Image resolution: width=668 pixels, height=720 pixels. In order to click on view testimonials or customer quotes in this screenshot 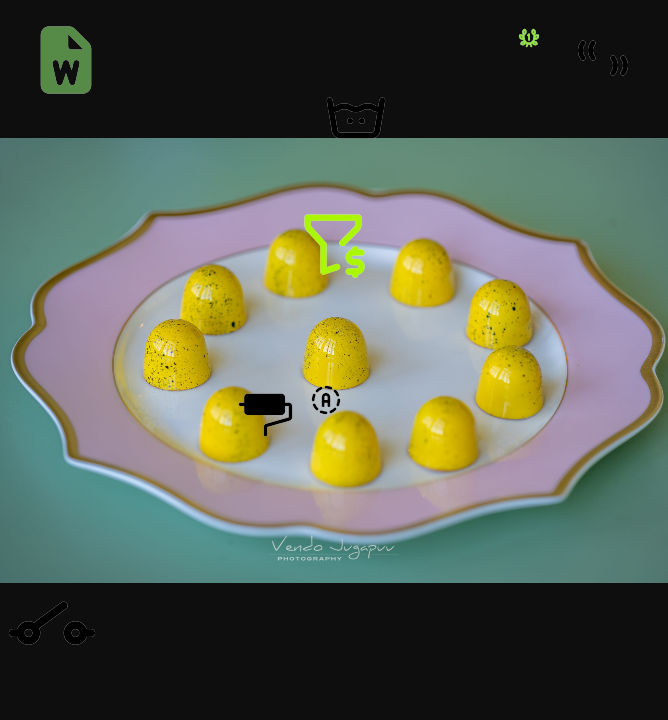, I will do `click(603, 58)`.